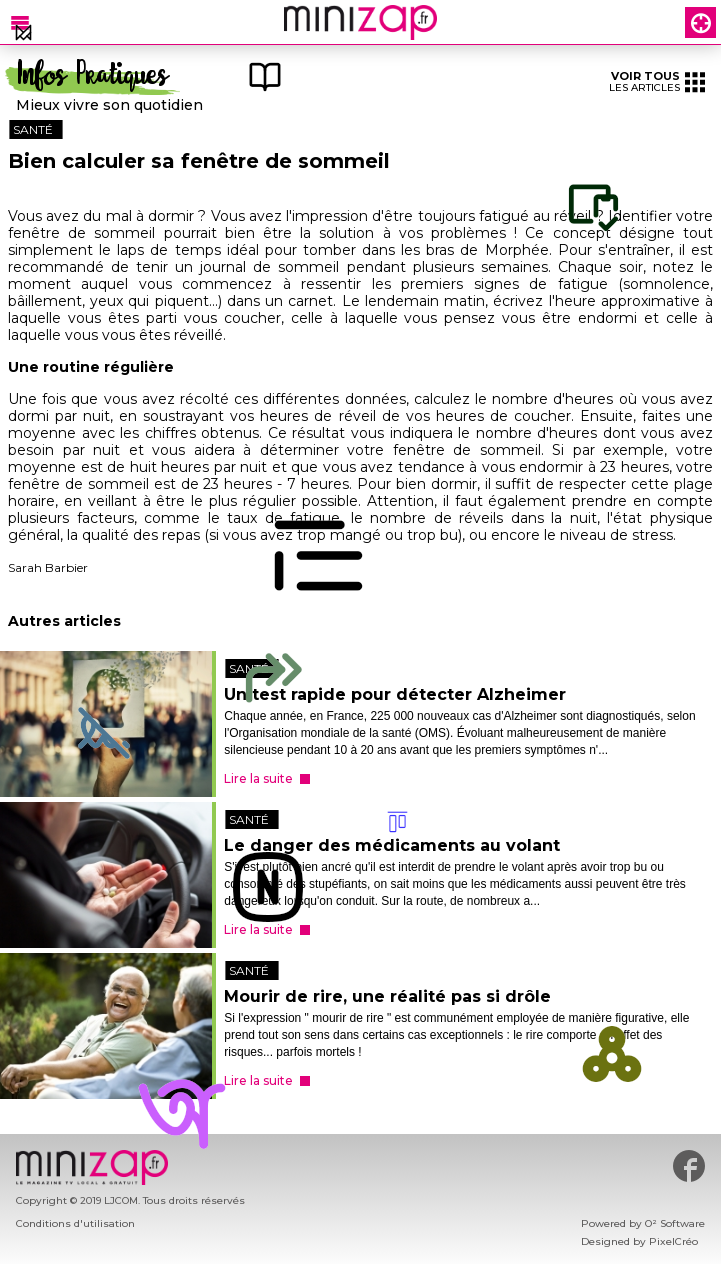 The height and width of the screenshot is (1264, 721). What do you see at coordinates (318, 555) in the screenshot?
I see `insert a block quote` at bounding box center [318, 555].